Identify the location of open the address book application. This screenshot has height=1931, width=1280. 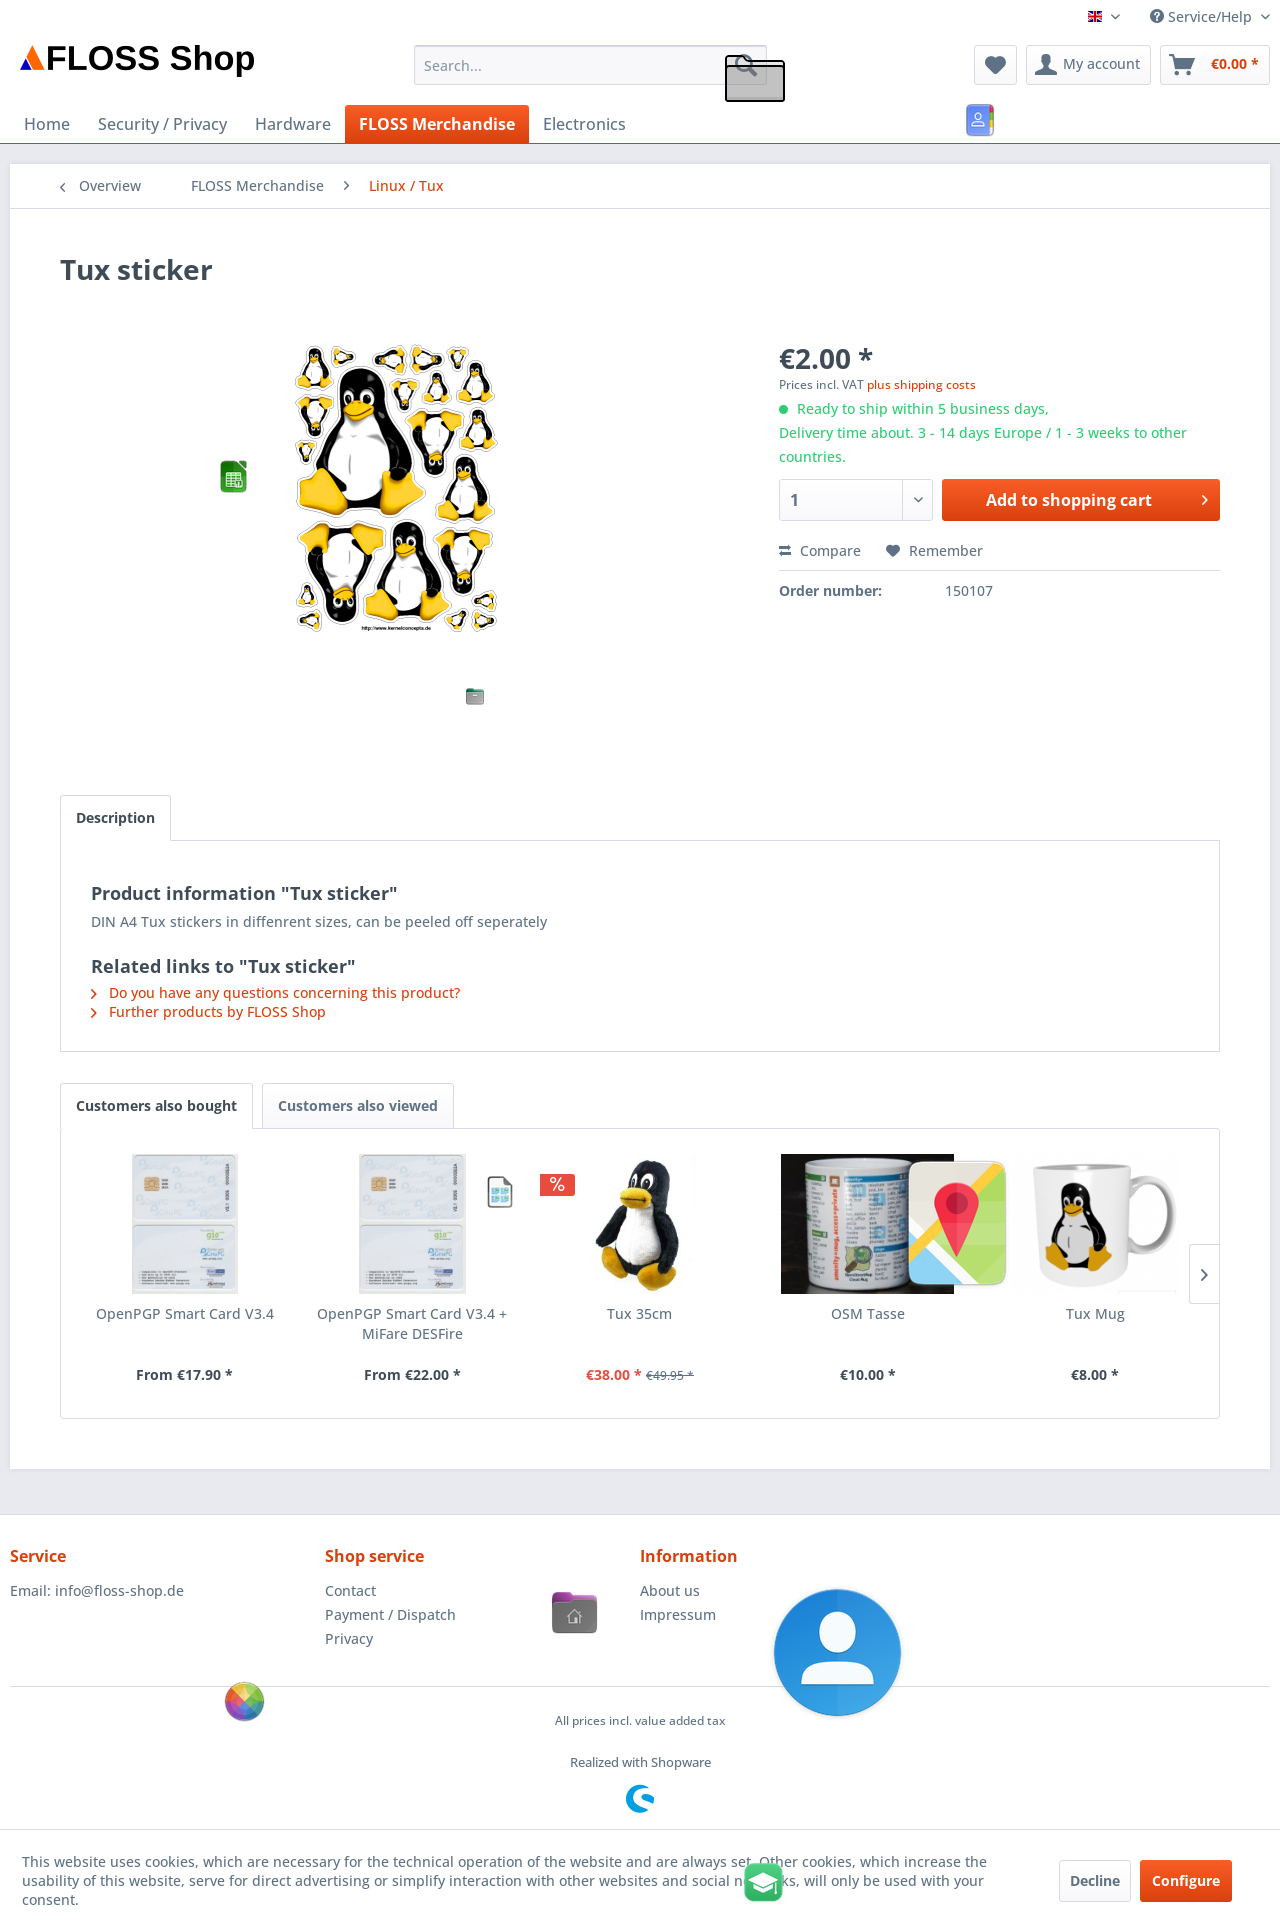
(980, 120).